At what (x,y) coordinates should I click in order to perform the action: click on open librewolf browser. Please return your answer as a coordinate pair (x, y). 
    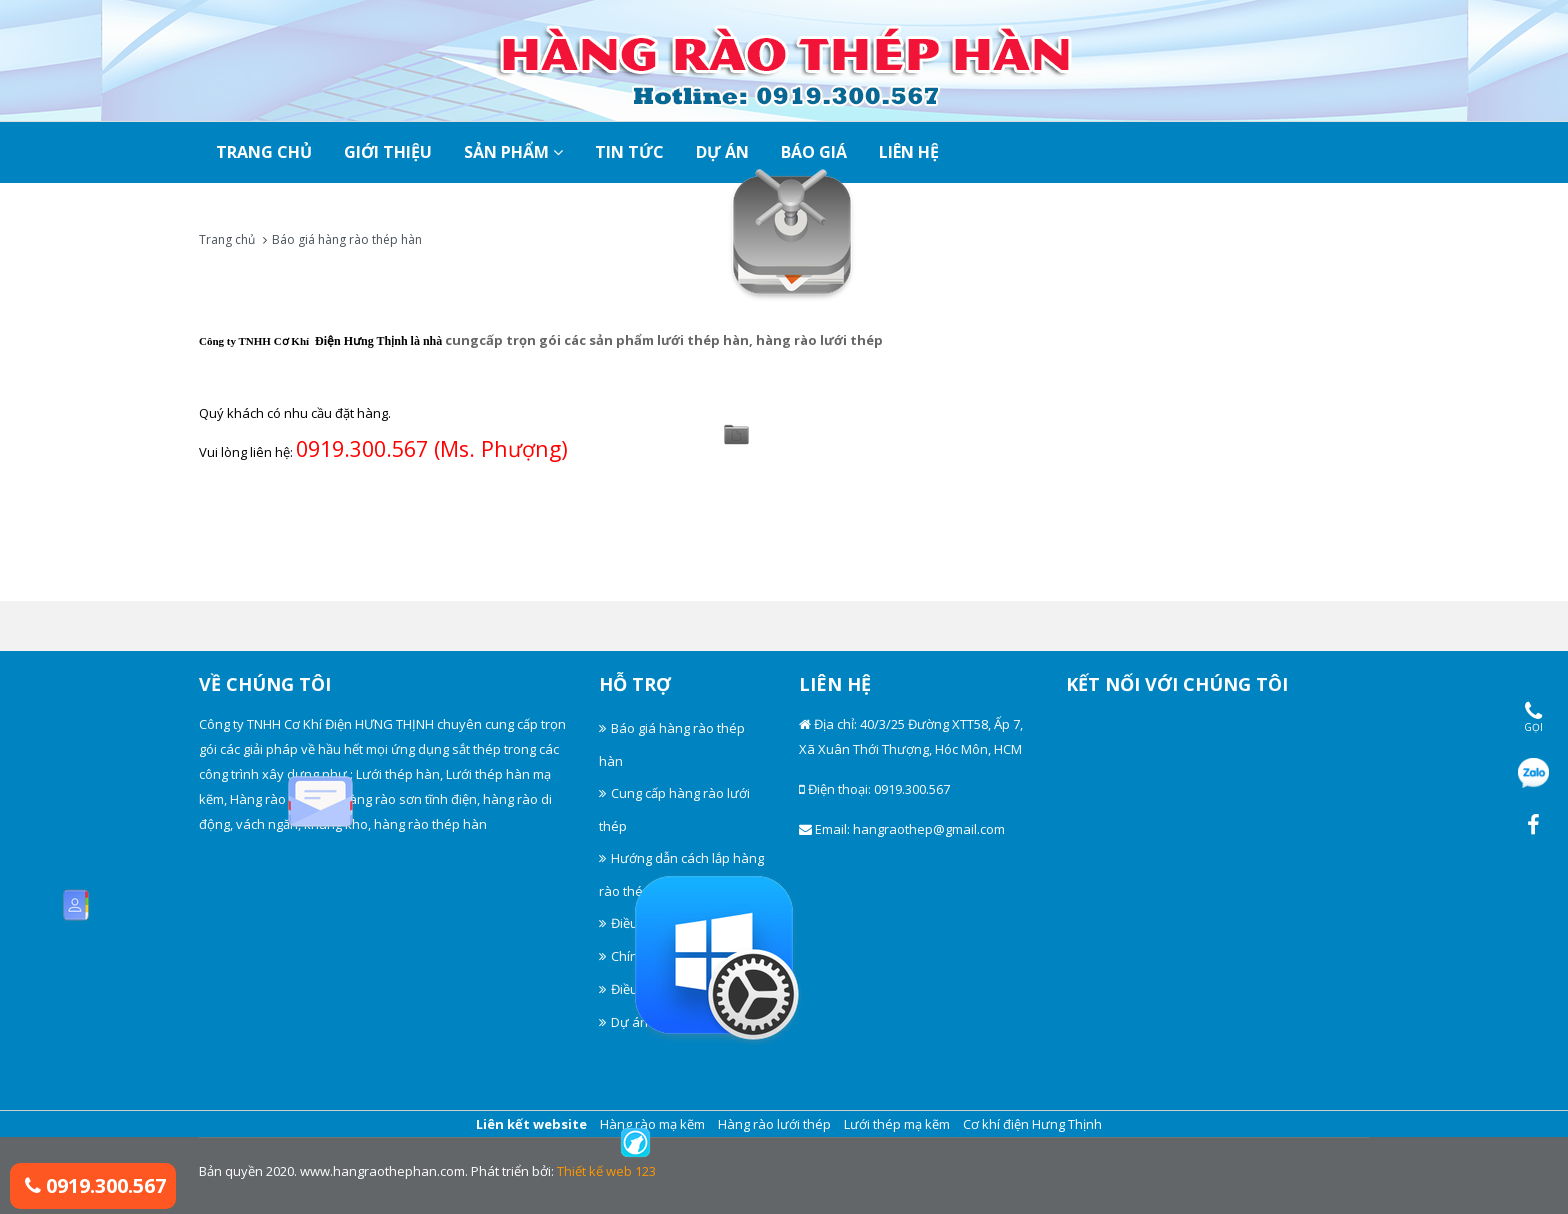
    Looking at the image, I should click on (635, 1142).